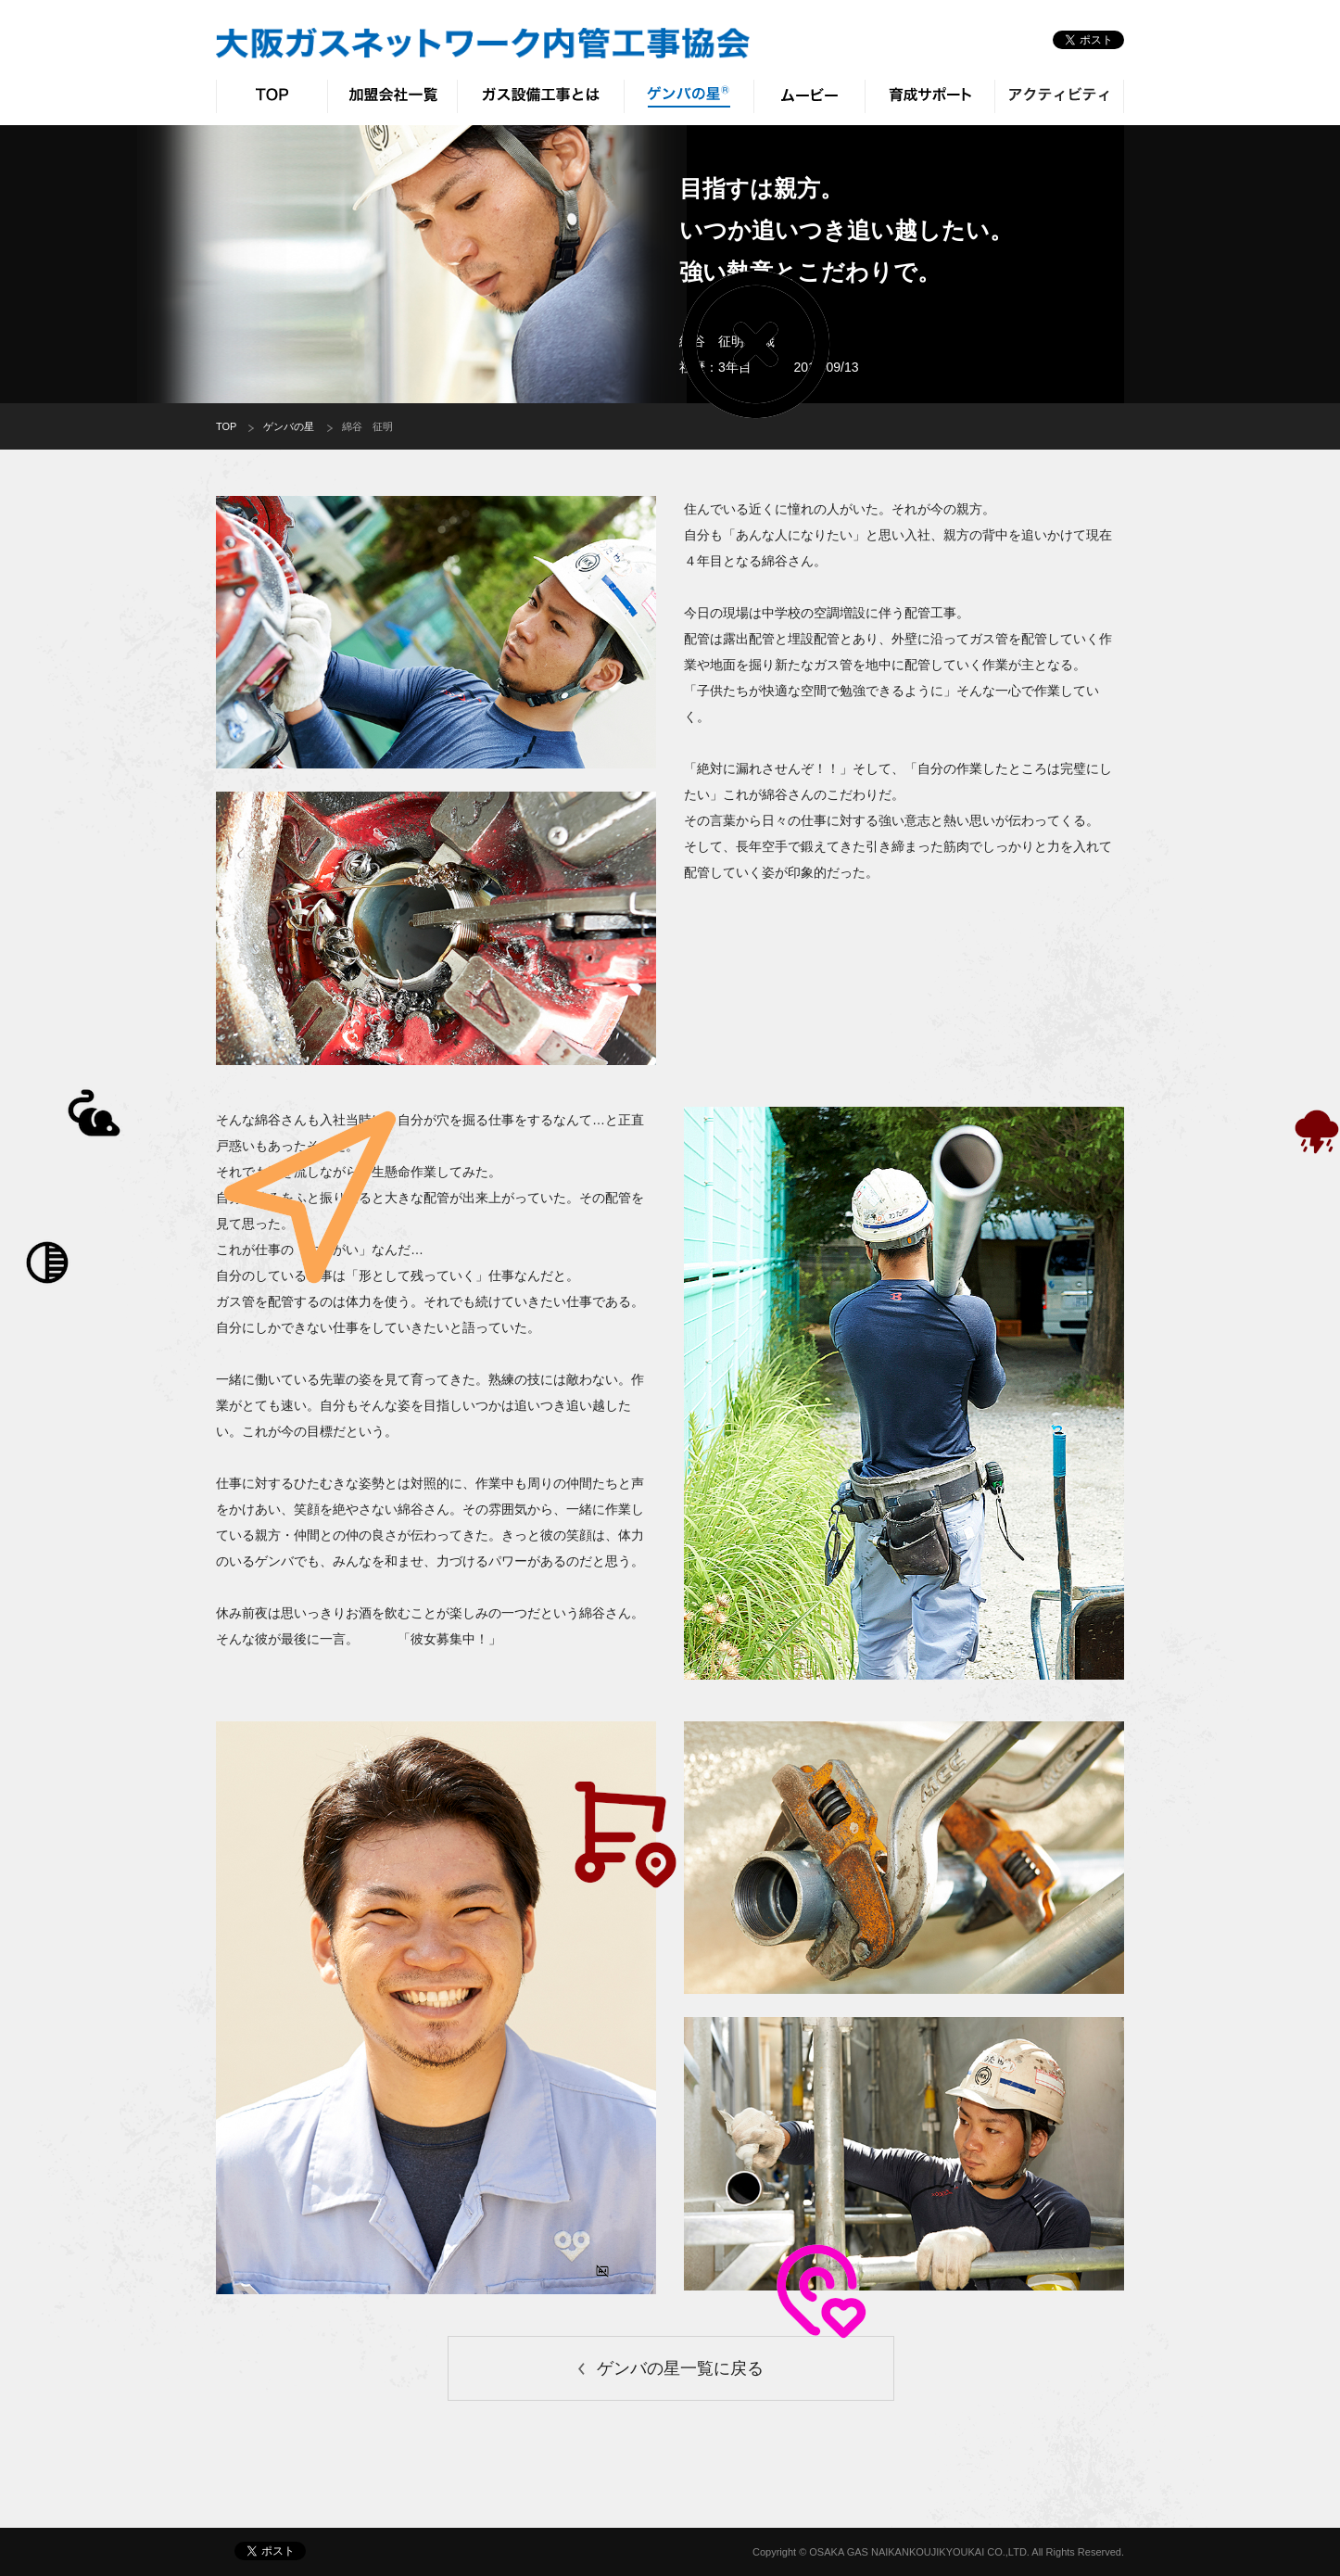 This screenshot has height=2576, width=1340. I want to click on navigate to current location, so click(306, 1201).